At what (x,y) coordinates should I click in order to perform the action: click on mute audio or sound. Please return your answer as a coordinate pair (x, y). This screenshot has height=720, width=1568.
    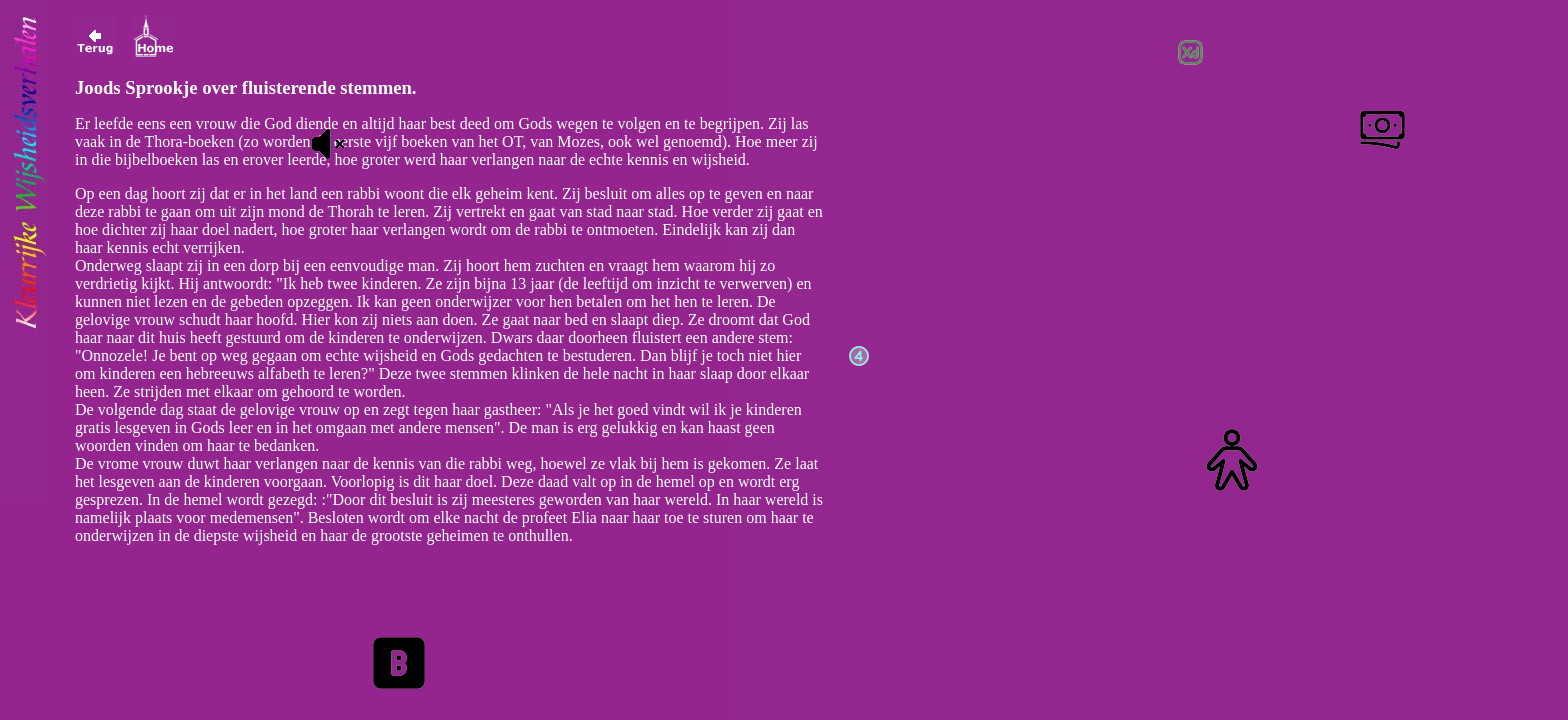
    Looking at the image, I should click on (328, 144).